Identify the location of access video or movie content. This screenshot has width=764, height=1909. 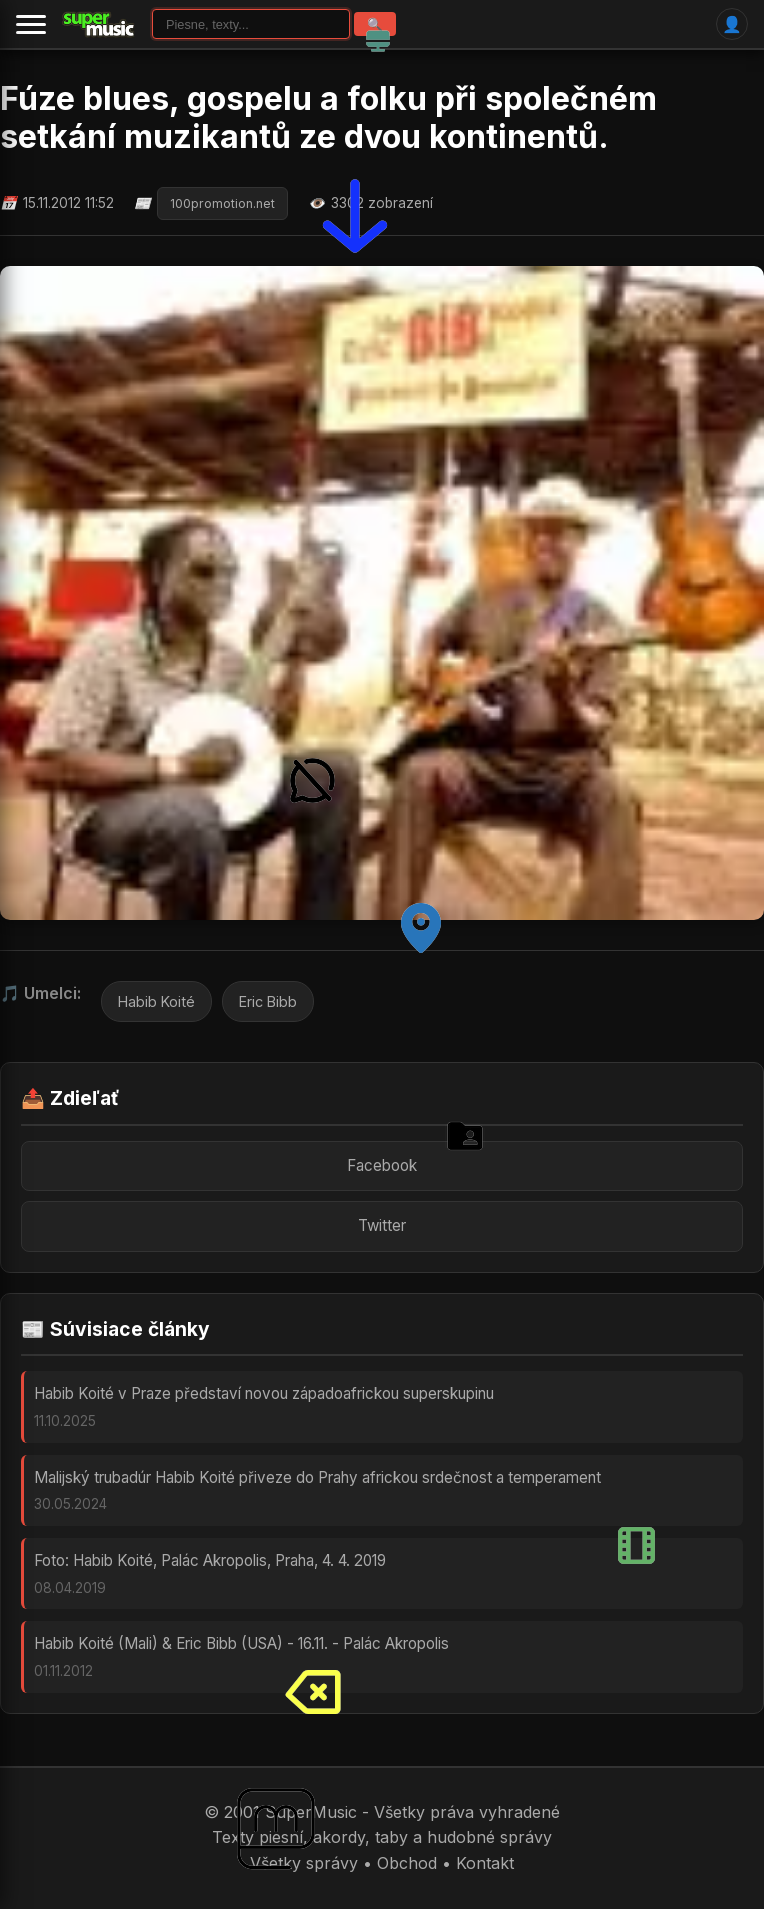
(636, 1545).